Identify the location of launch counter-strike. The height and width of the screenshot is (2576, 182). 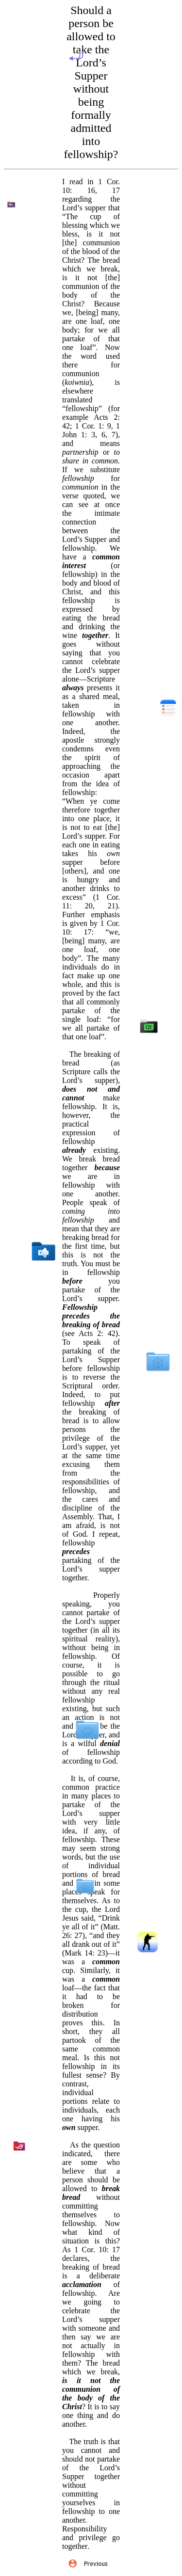
(148, 1942).